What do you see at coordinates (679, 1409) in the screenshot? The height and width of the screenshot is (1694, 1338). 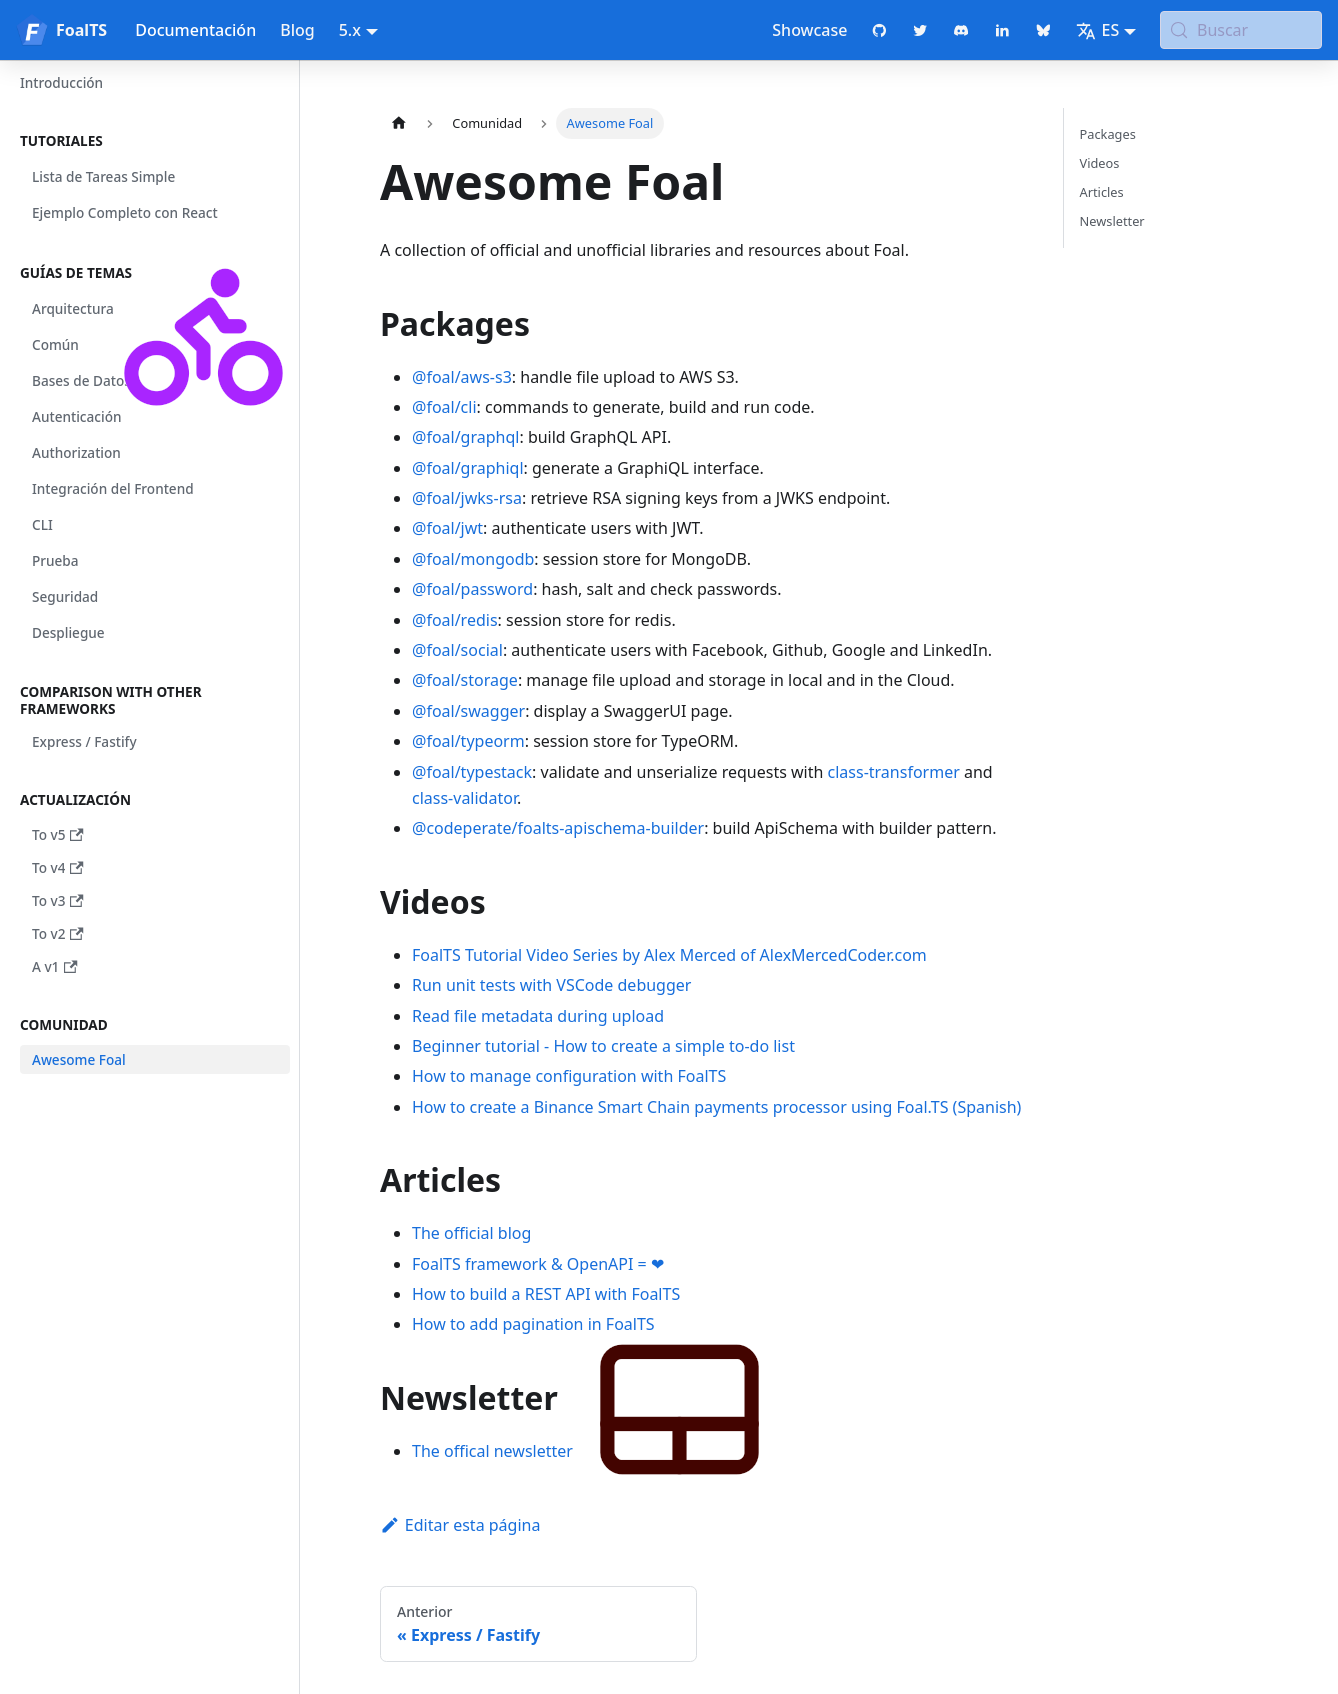 I see `access touchpad settings` at bounding box center [679, 1409].